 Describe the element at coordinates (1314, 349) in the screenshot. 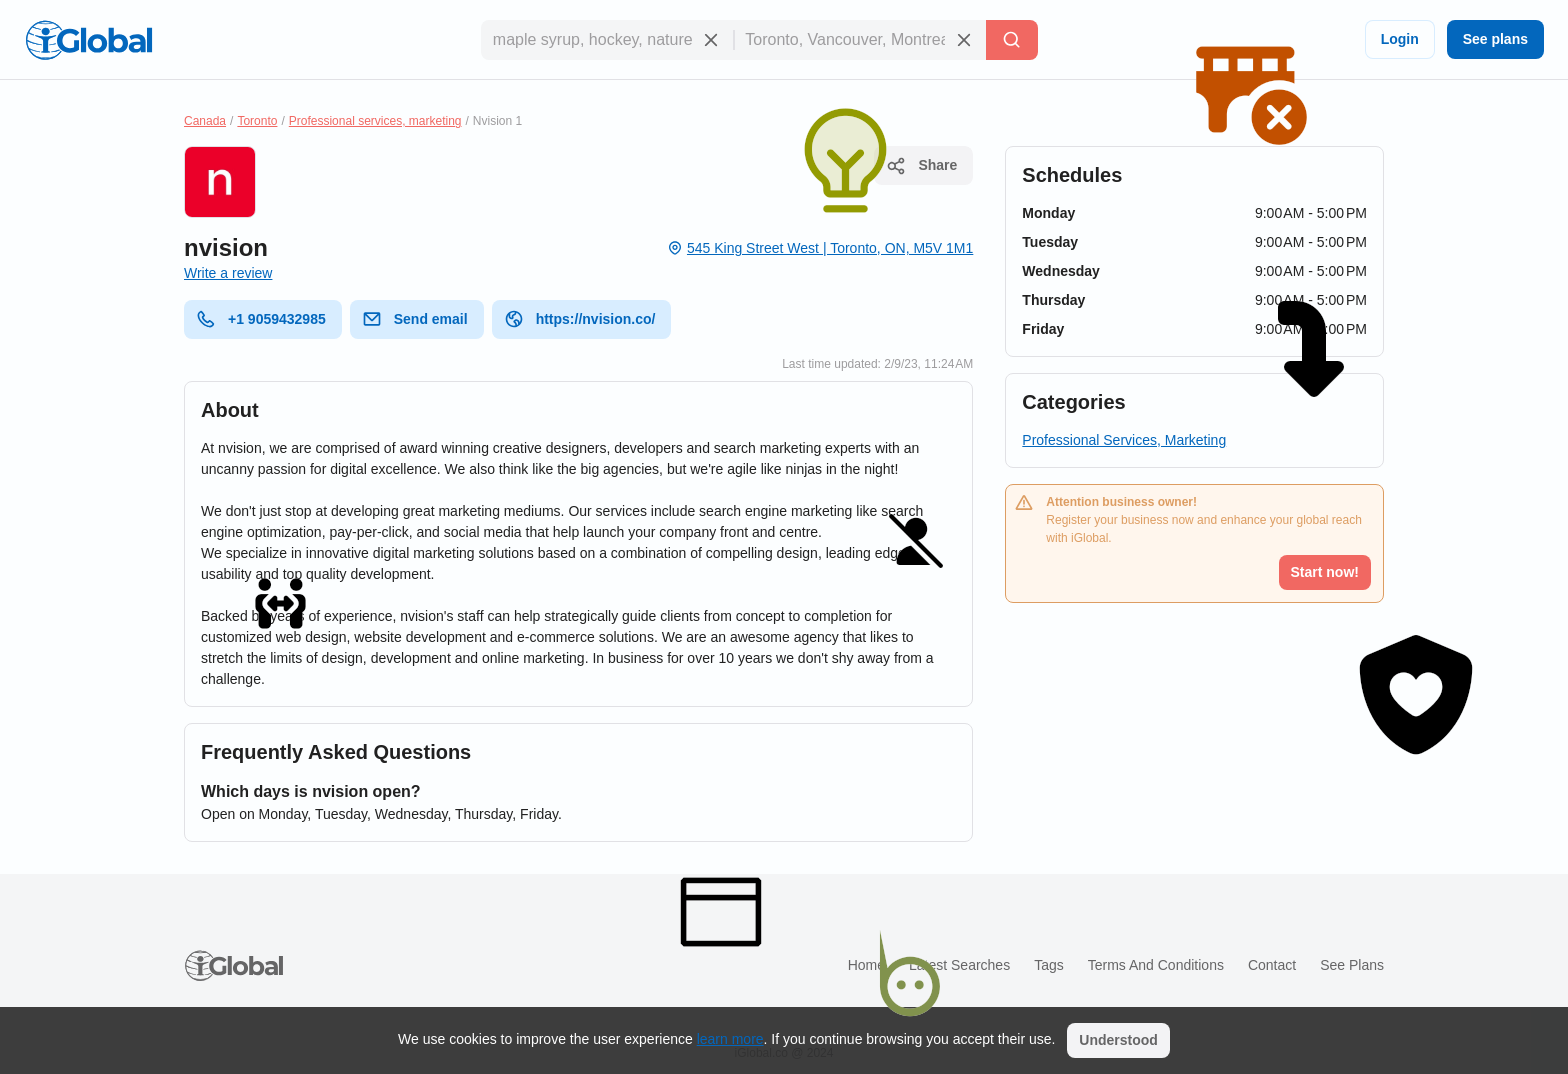

I see `navigate to the next item below` at that location.